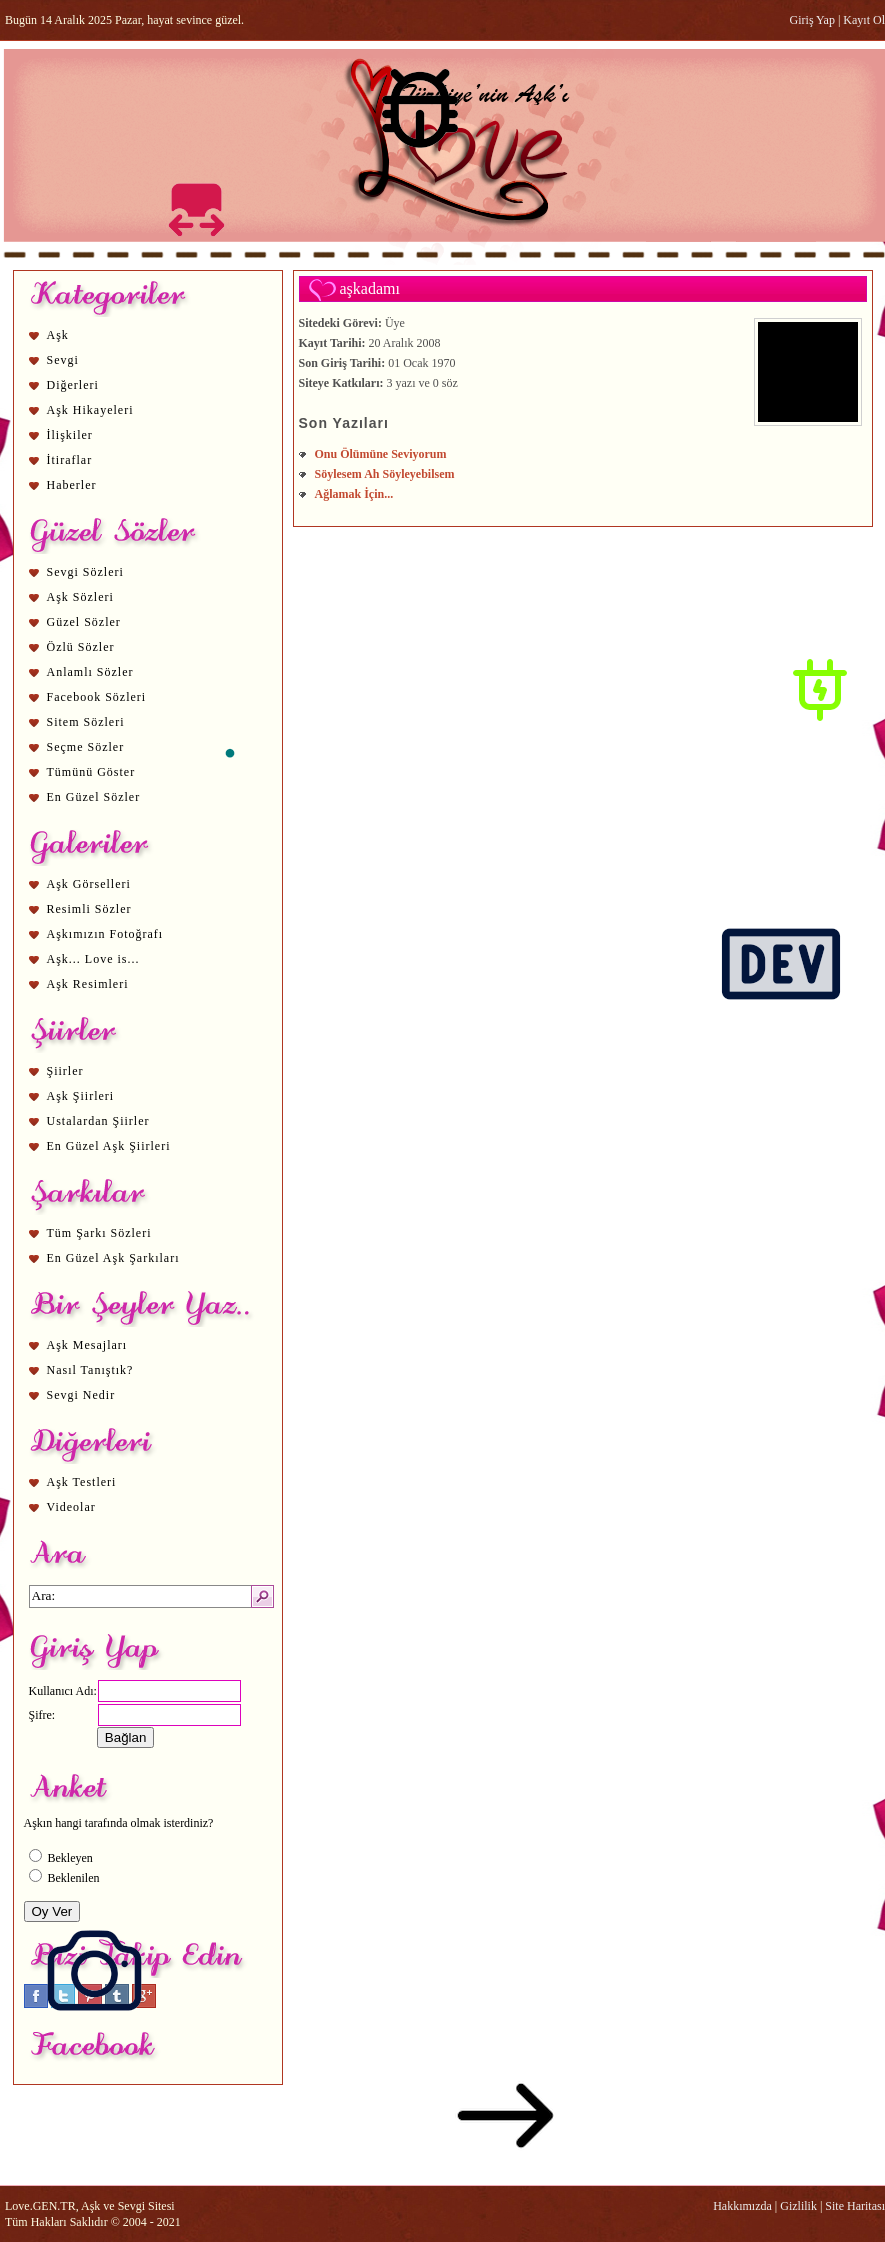 The image size is (885, 2242). I want to click on report a bug or issue, so click(420, 107).